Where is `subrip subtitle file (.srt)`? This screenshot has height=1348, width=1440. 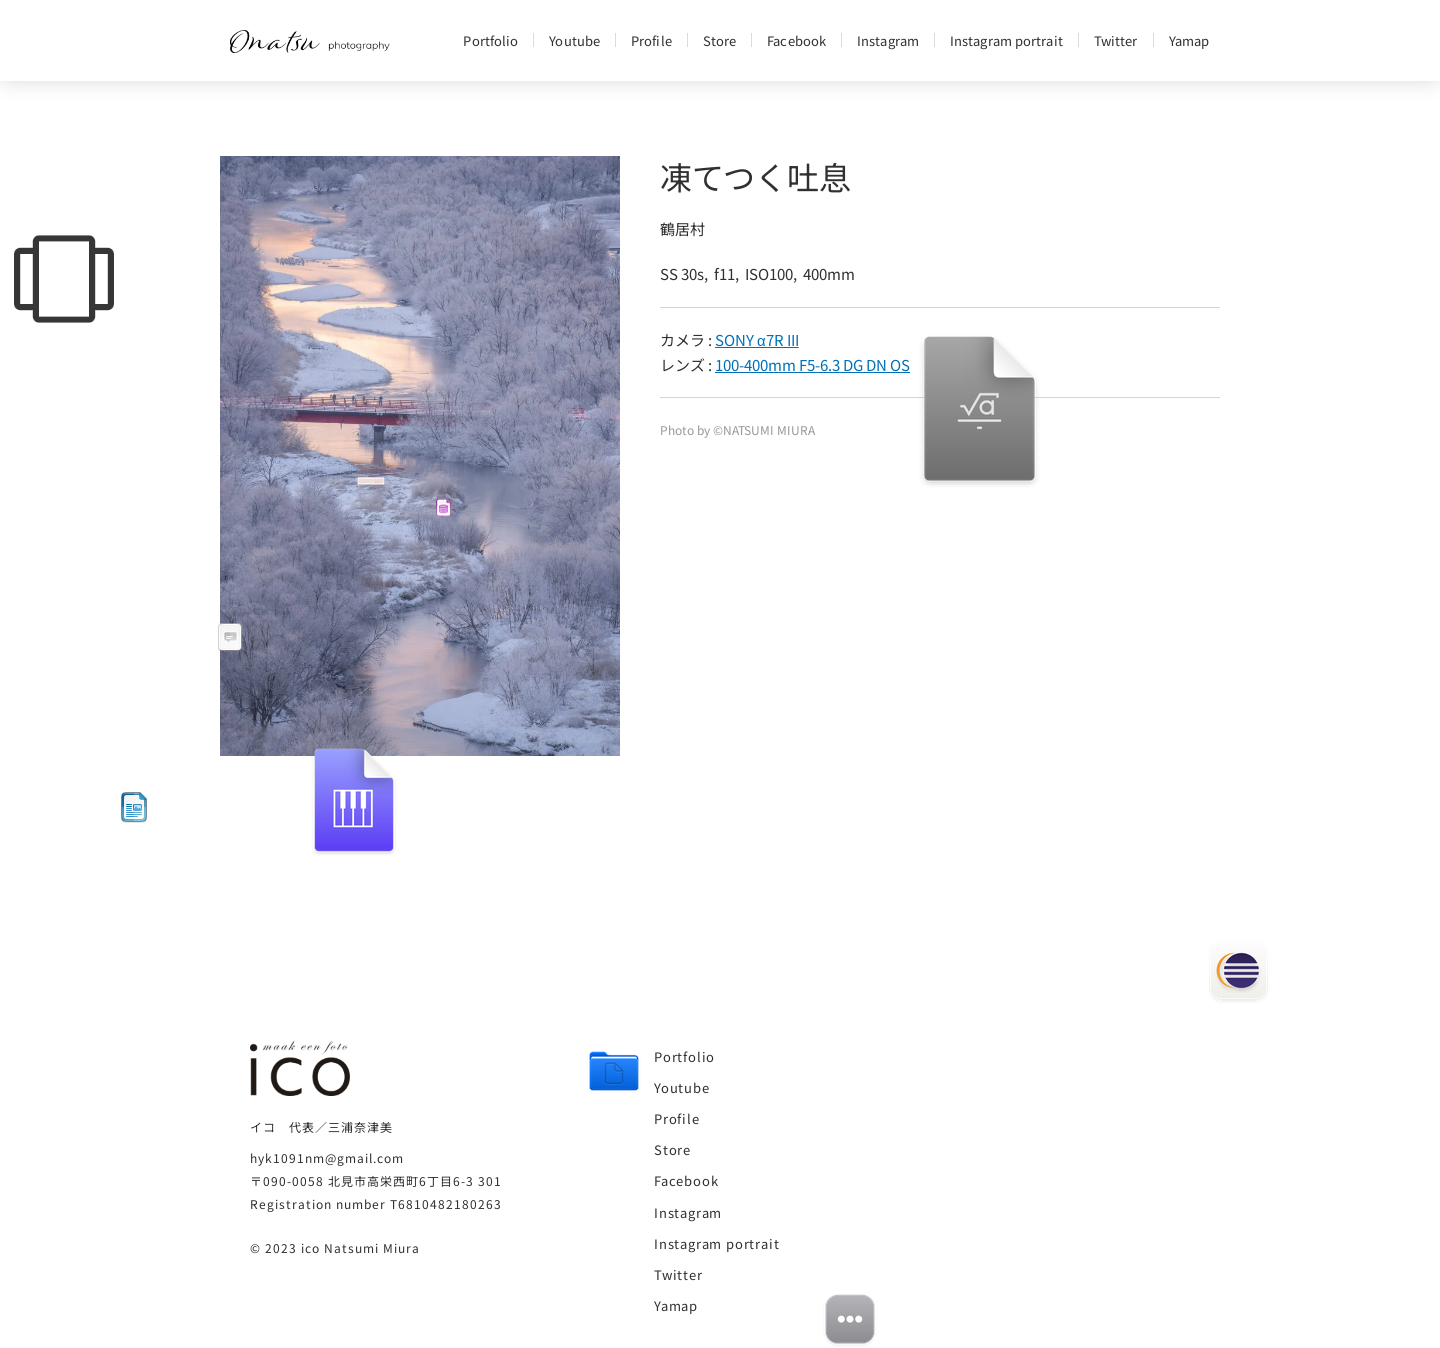 subrip subtitle file (.srt) is located at coordinates (230, 637).